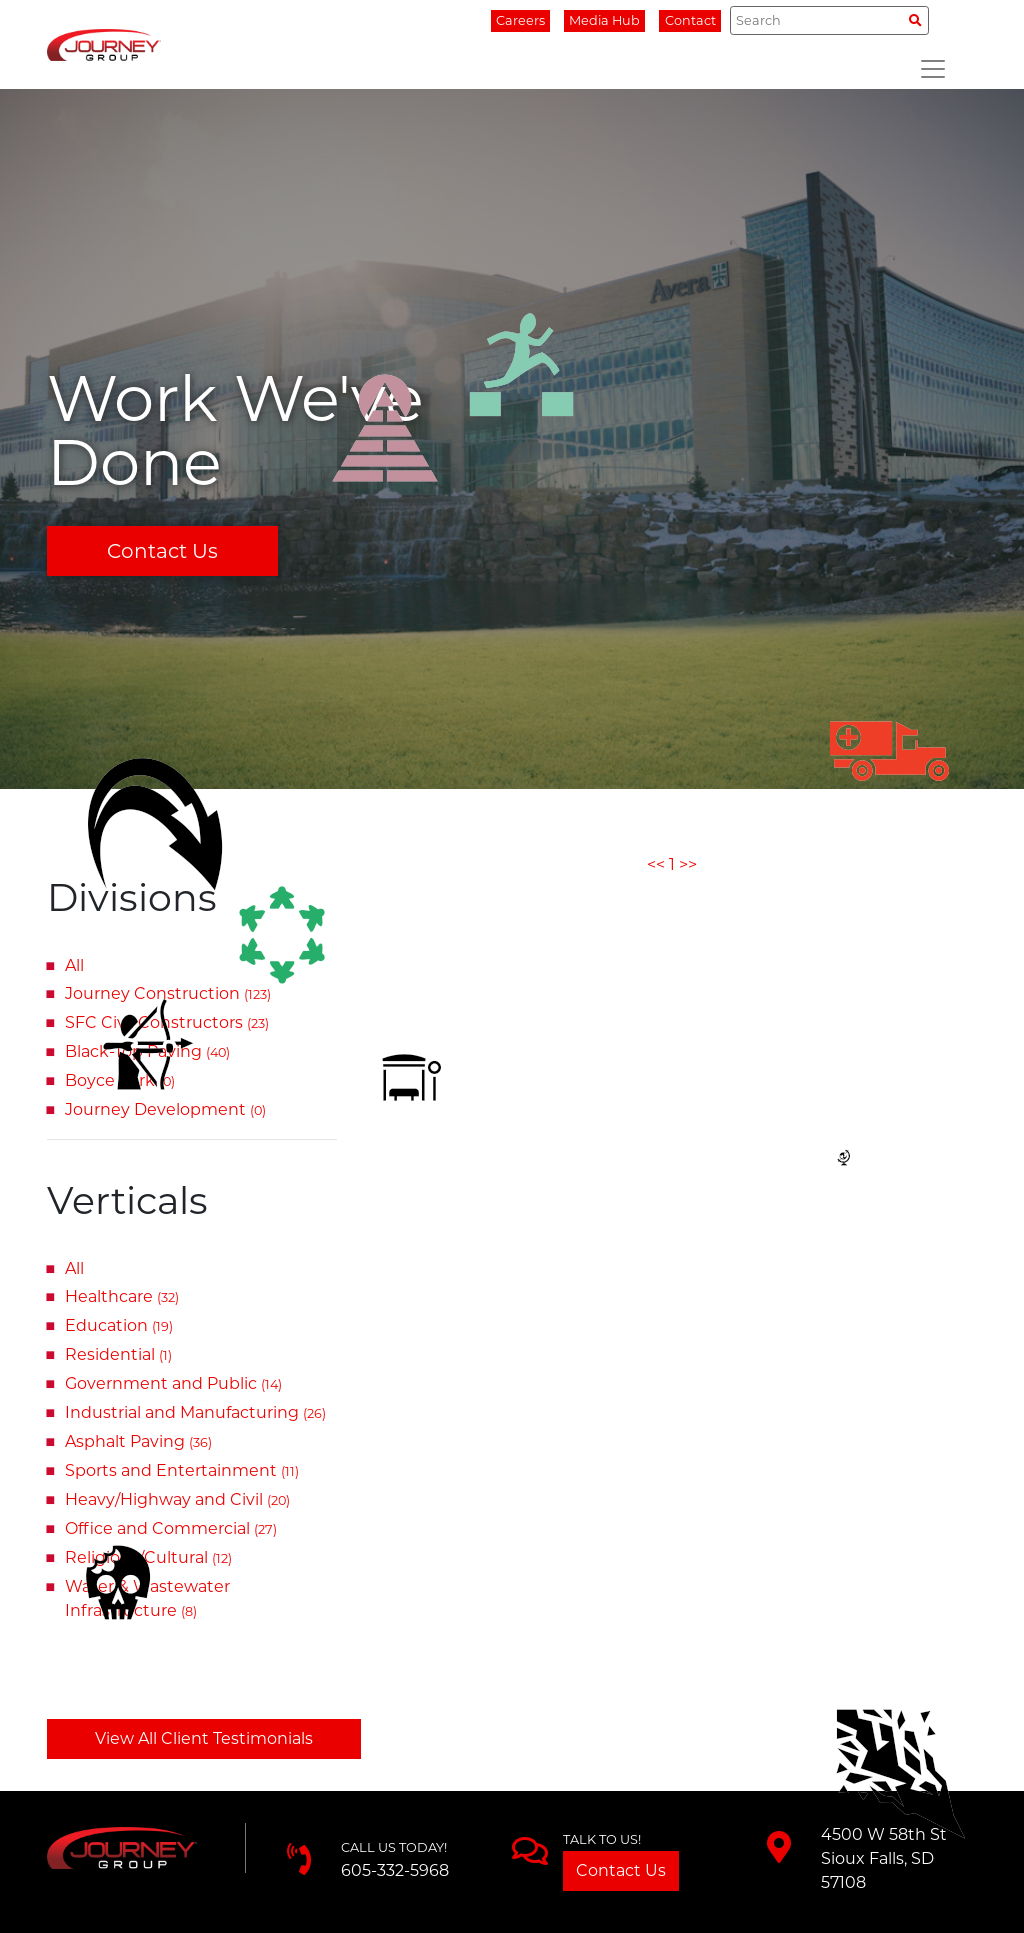  Describe the element at coordinates (147, 1043) in the screenshot. I see `select archer class or character` at that location.